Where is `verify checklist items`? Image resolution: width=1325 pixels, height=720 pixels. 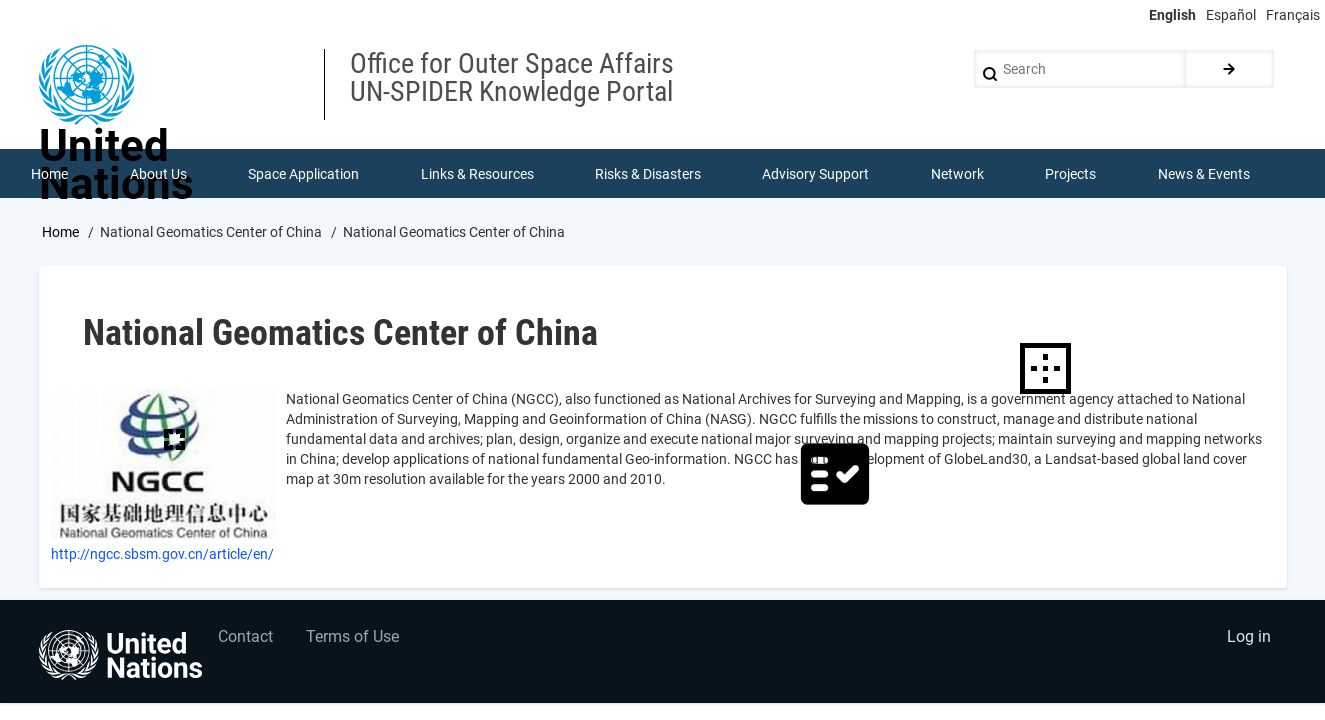 verify checklist items is located at coordinates (835, 474).